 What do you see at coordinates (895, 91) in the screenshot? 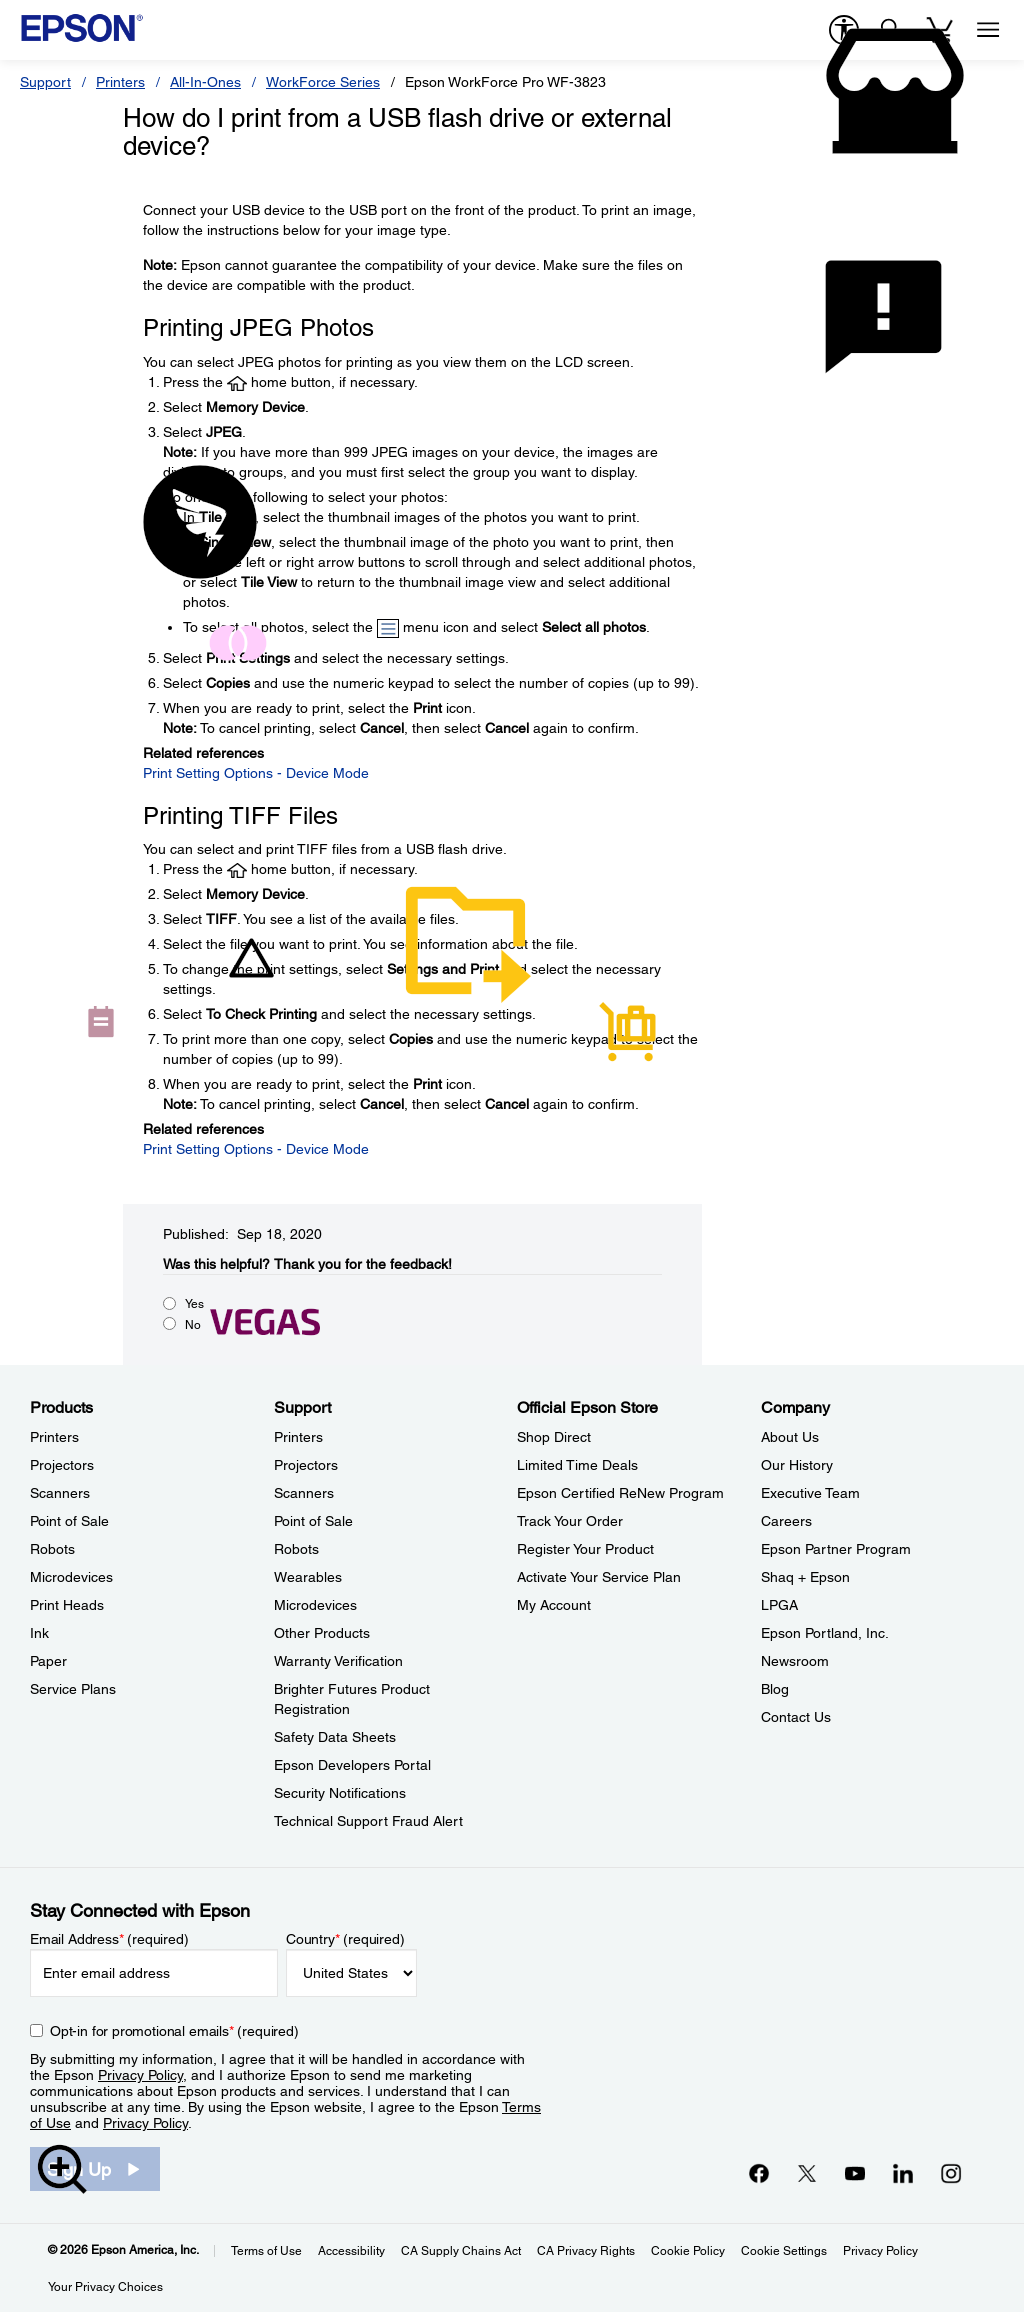
I see `open the store or marketplace` at bounding box center [895, 91].